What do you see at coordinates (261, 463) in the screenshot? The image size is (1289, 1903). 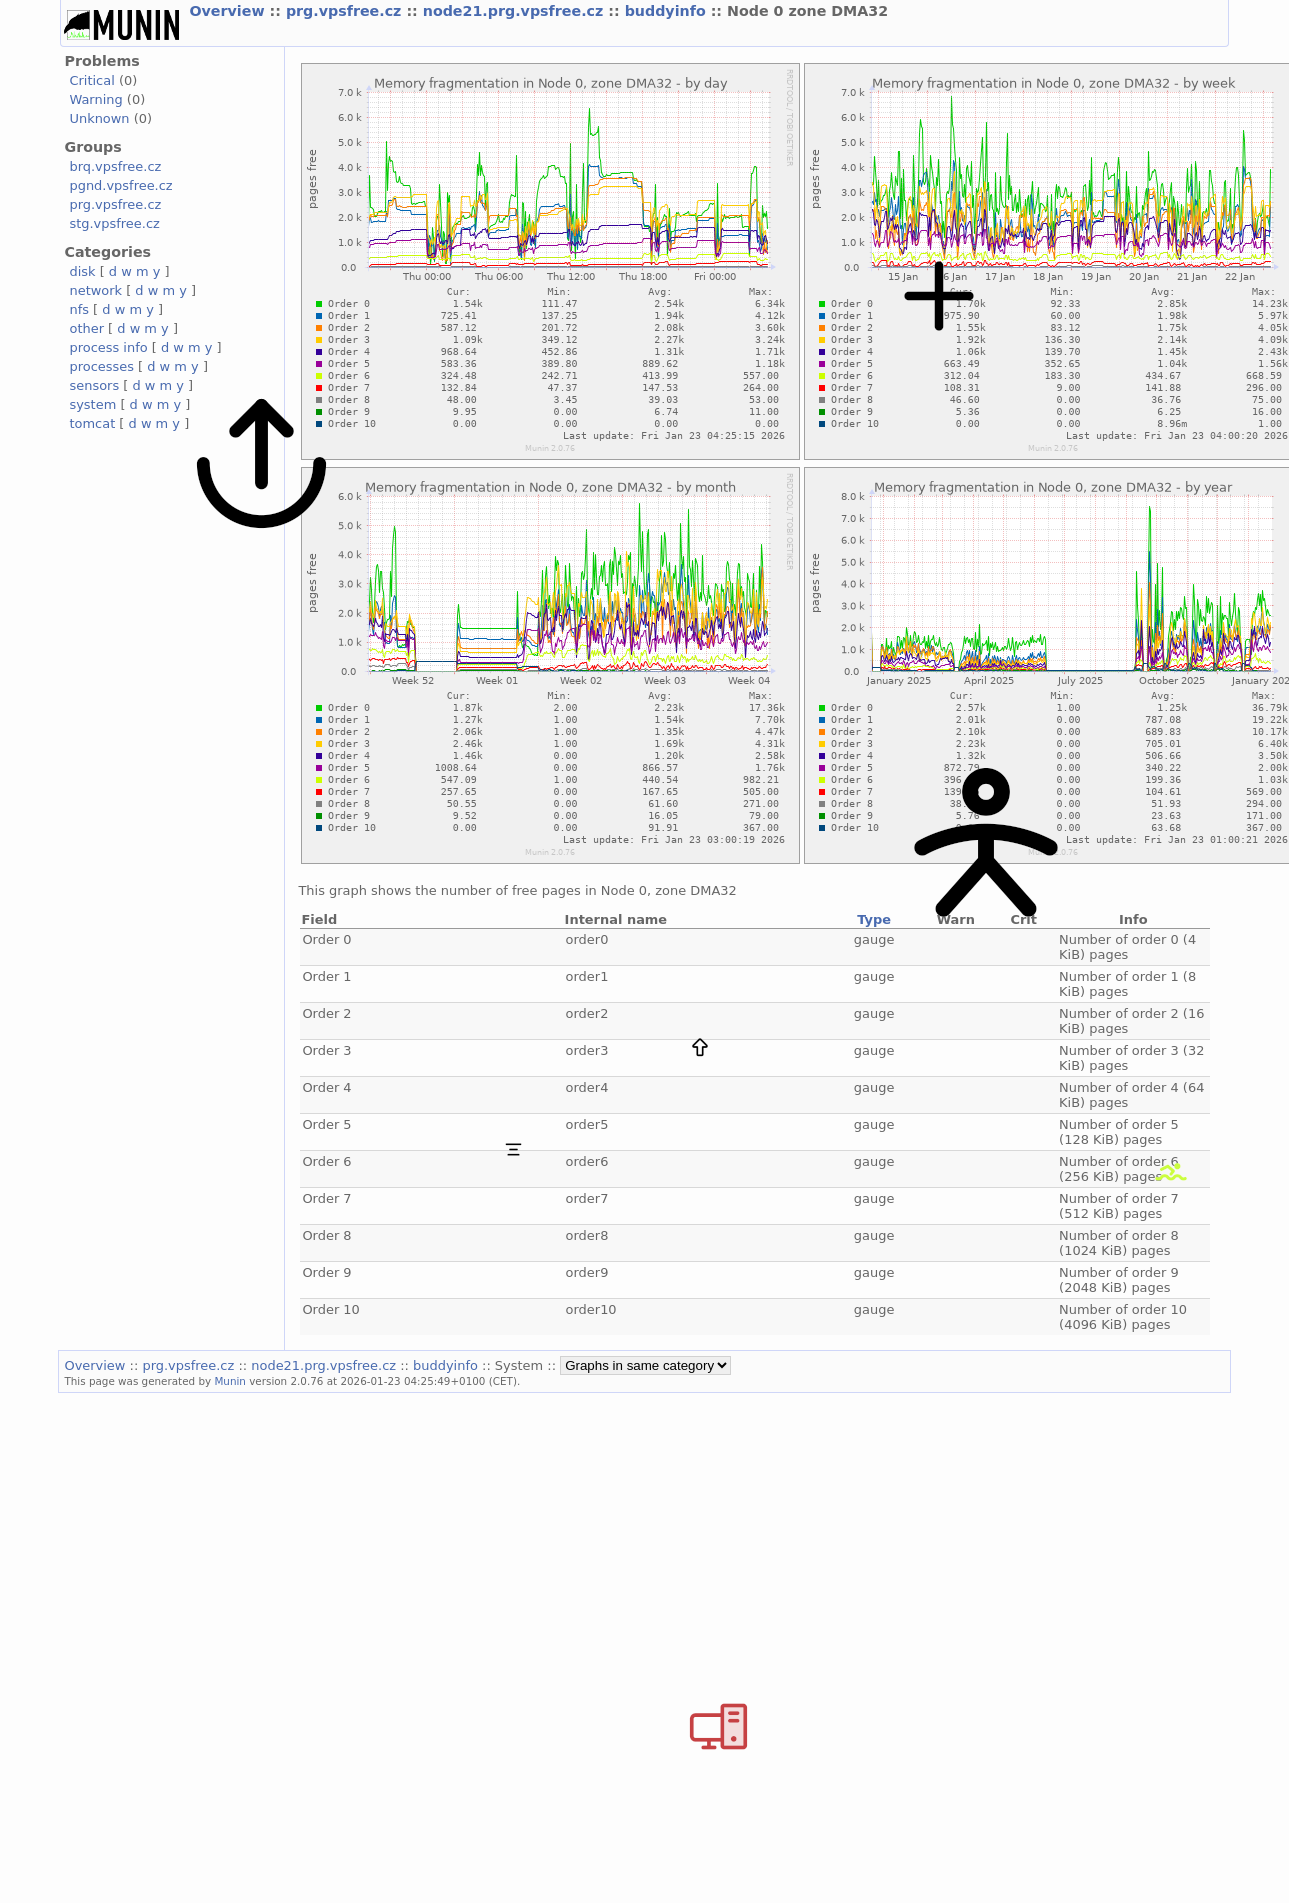 I see `upload file or content` at bounding box center [261, 463].